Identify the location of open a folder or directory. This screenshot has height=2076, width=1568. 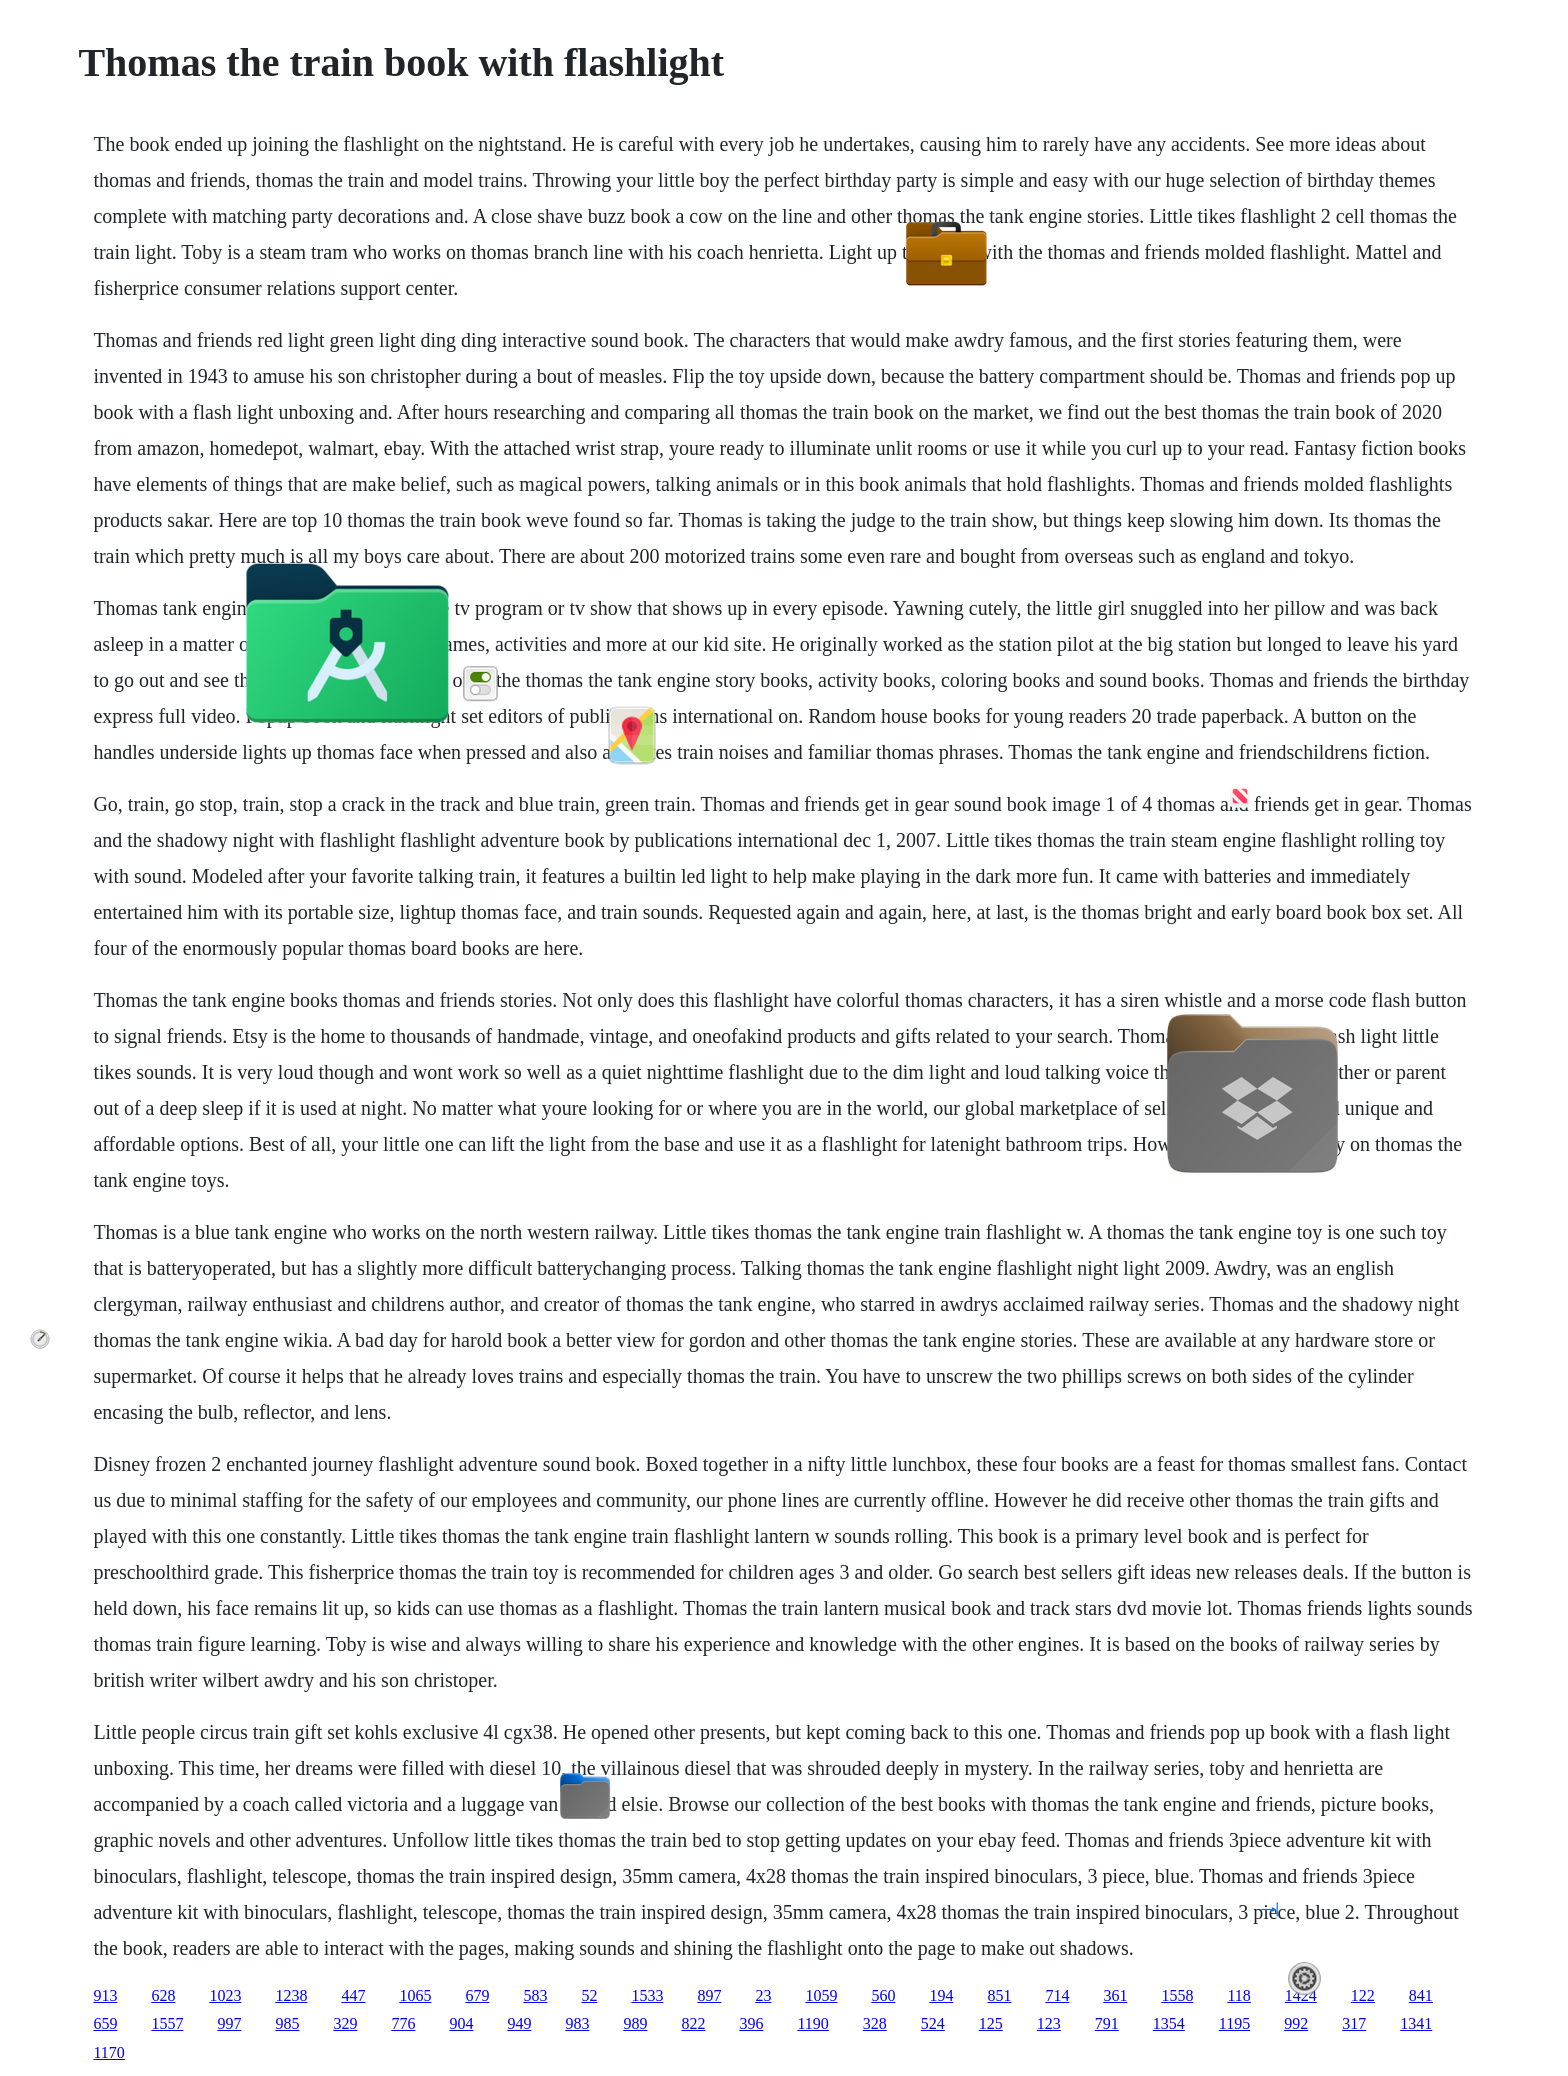
(585, 1796).